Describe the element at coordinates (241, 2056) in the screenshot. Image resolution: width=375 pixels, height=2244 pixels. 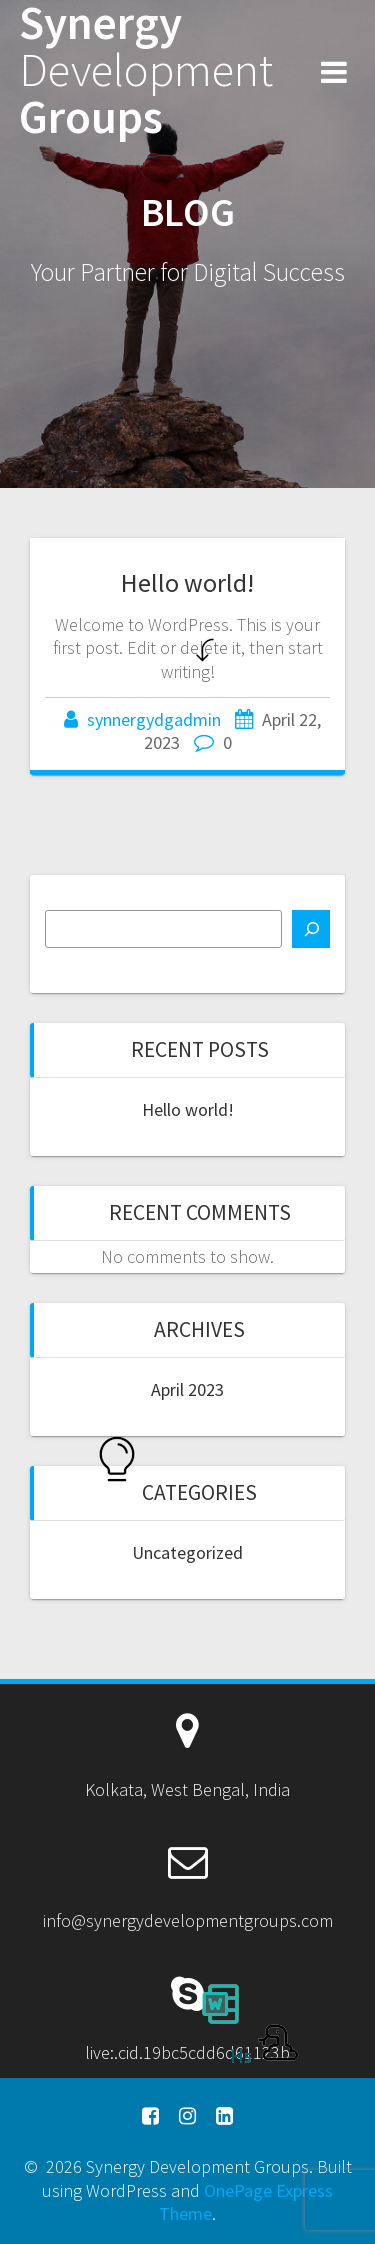
I see `format text as heading level 5` at that location.